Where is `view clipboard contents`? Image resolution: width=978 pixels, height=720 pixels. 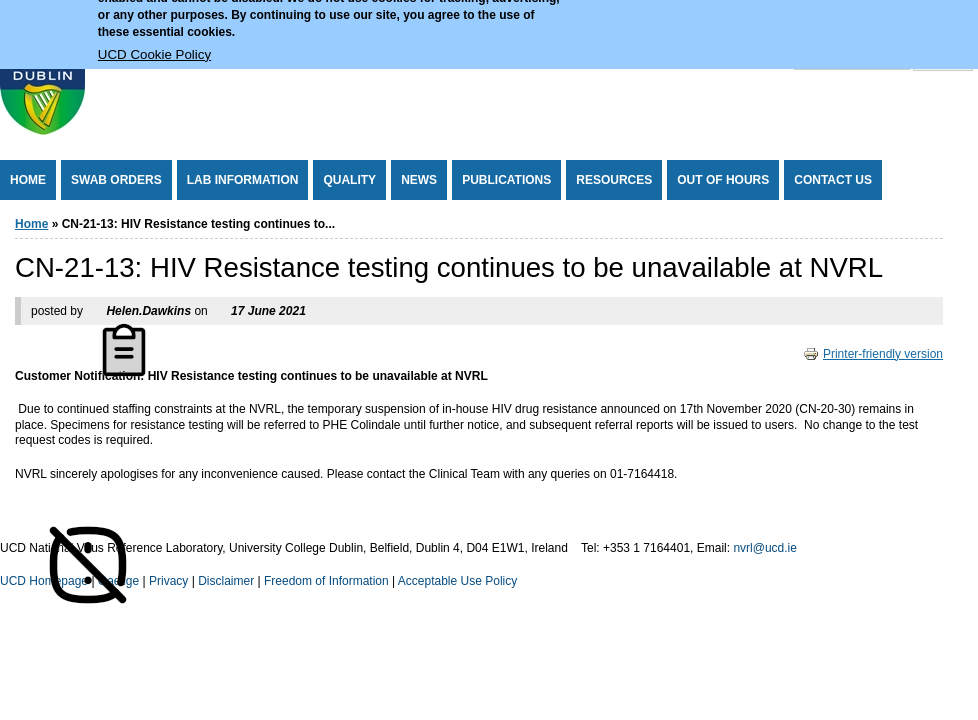
view clipboard contents is located at coordinates (124, 351).